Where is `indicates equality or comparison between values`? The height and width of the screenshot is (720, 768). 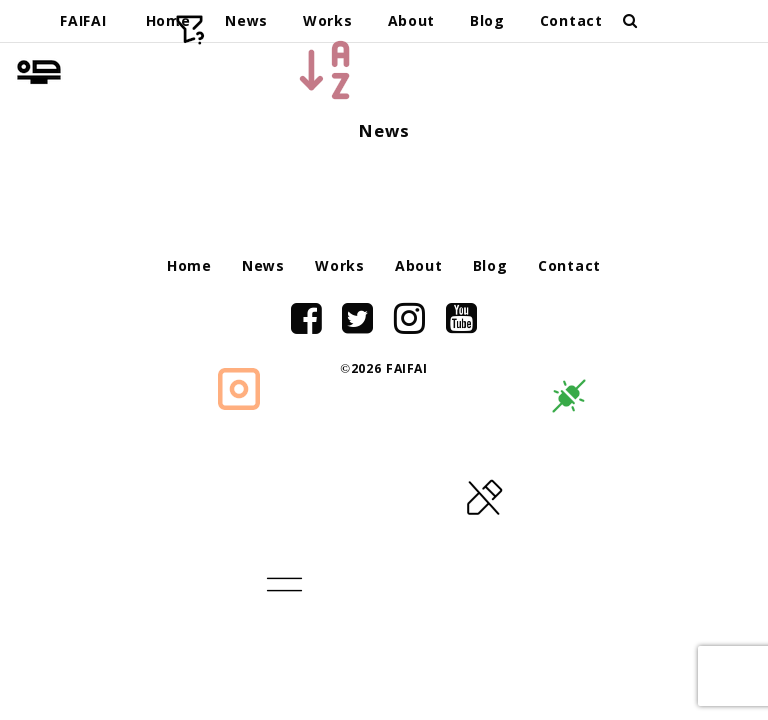
indicates equality or comparison between values is located at coordinates (284, 584).